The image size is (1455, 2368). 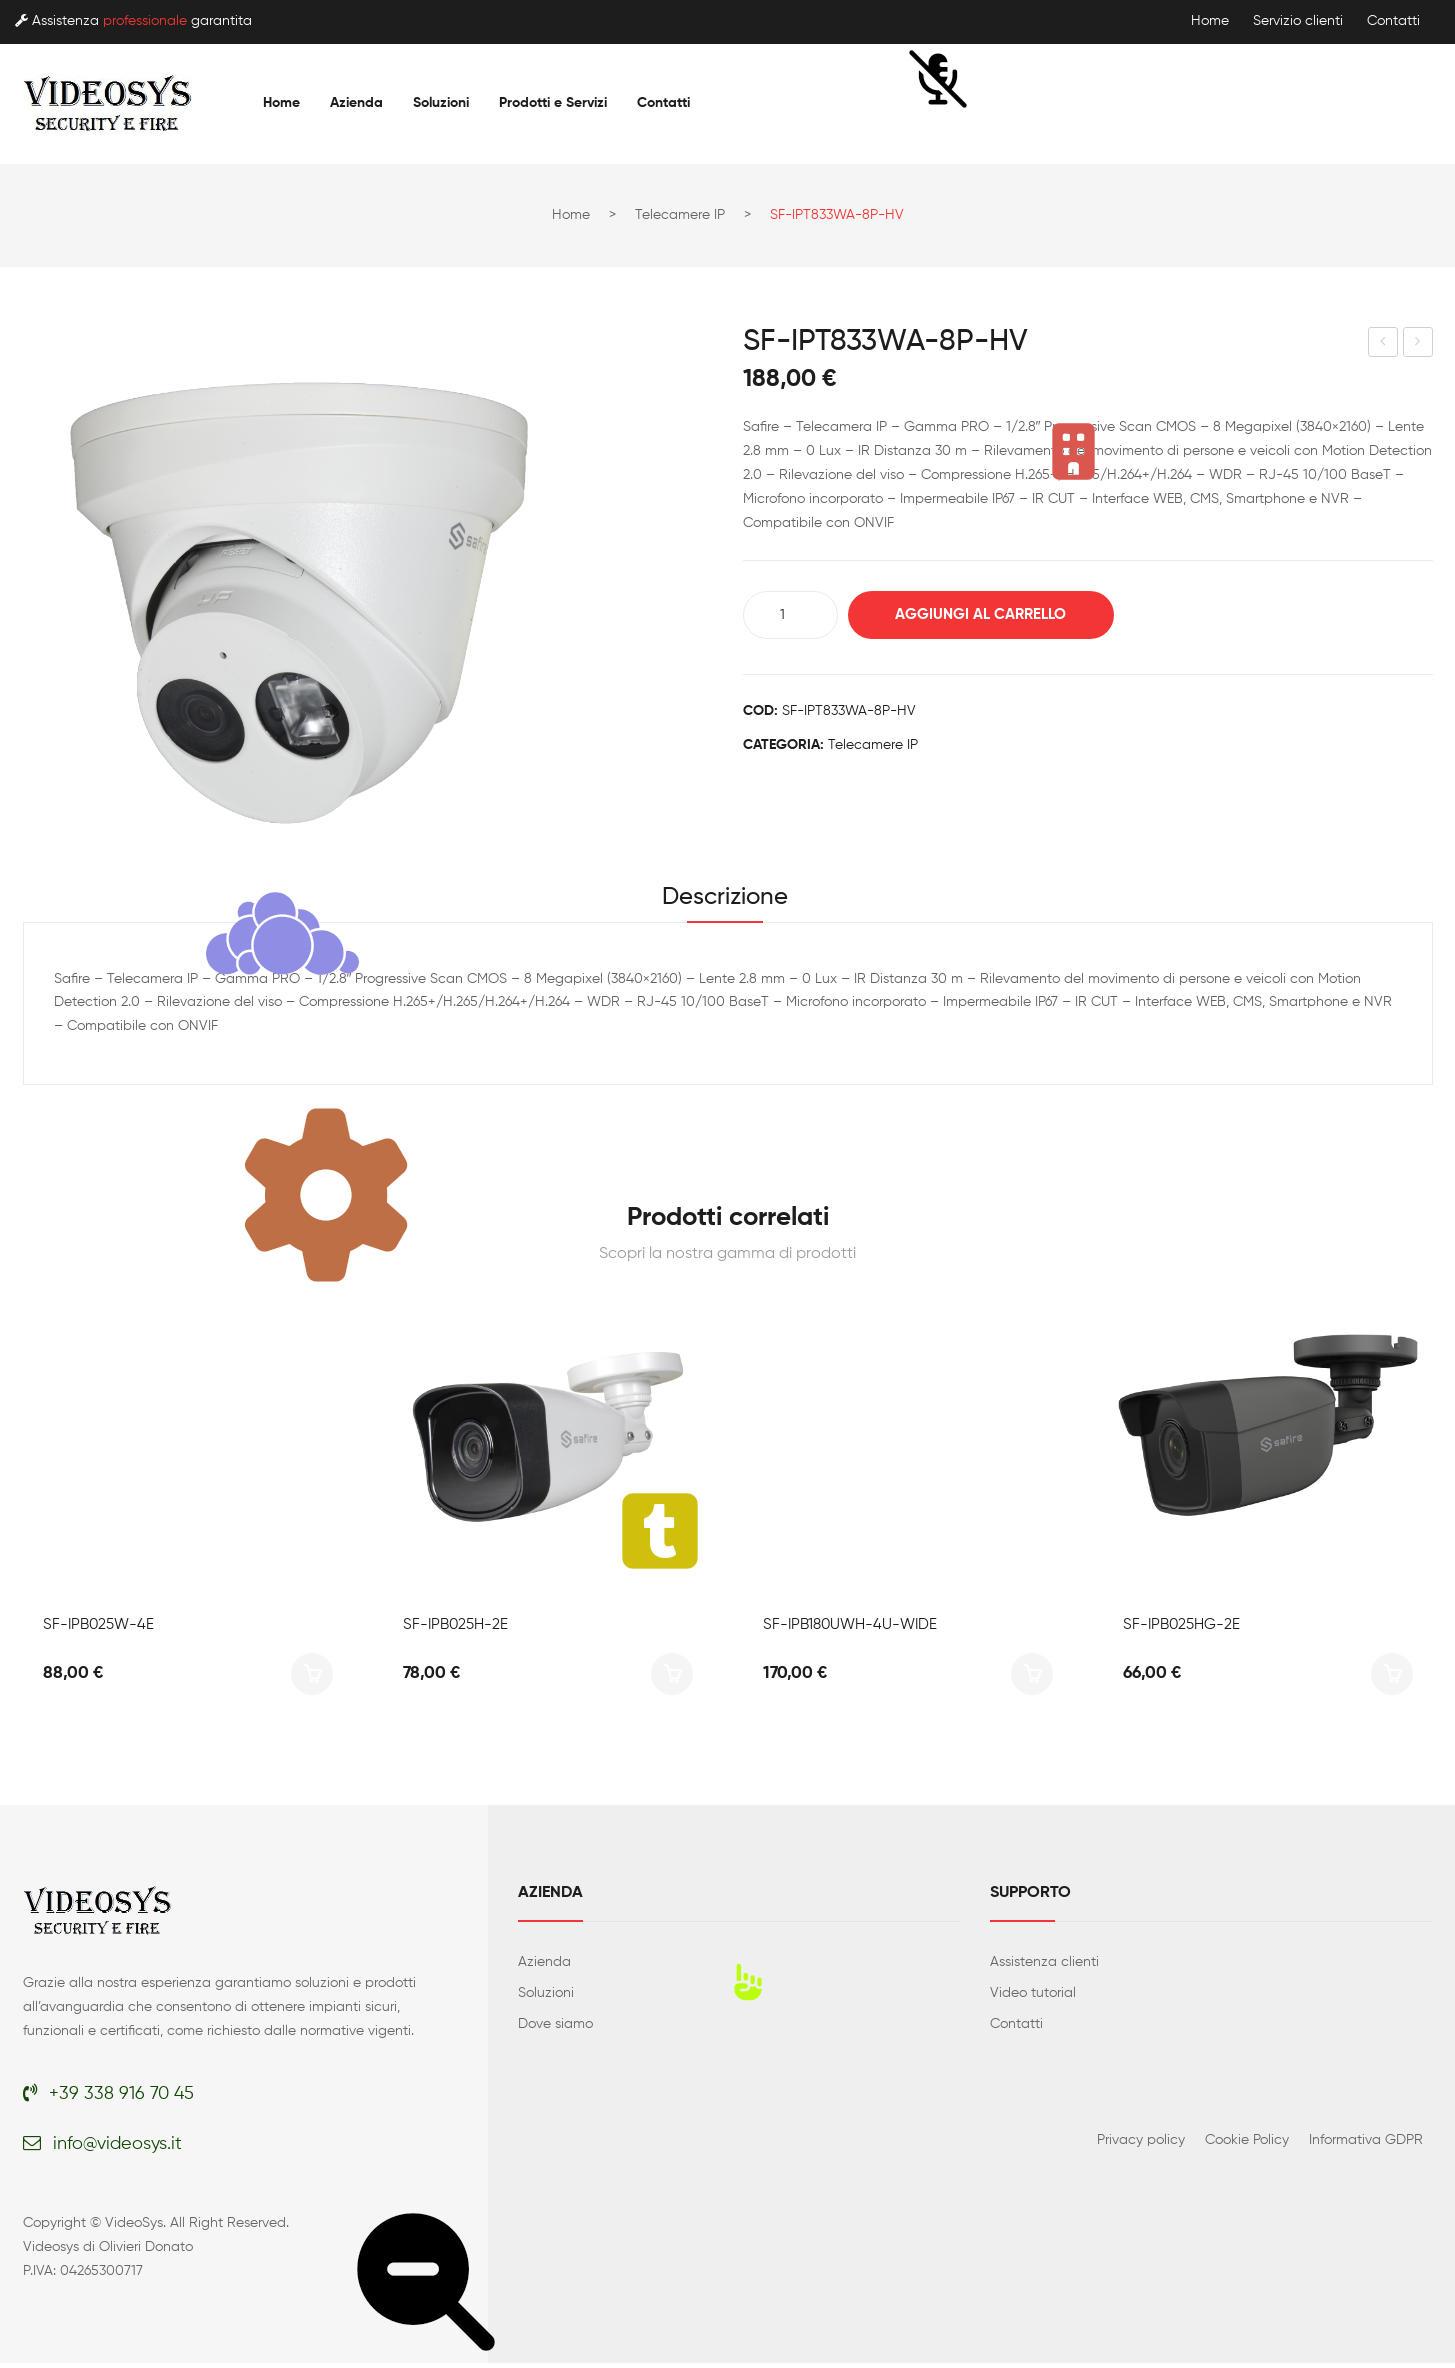 I want to click on tap to select or indicate a point of interest, so click(x=748, y=1982).